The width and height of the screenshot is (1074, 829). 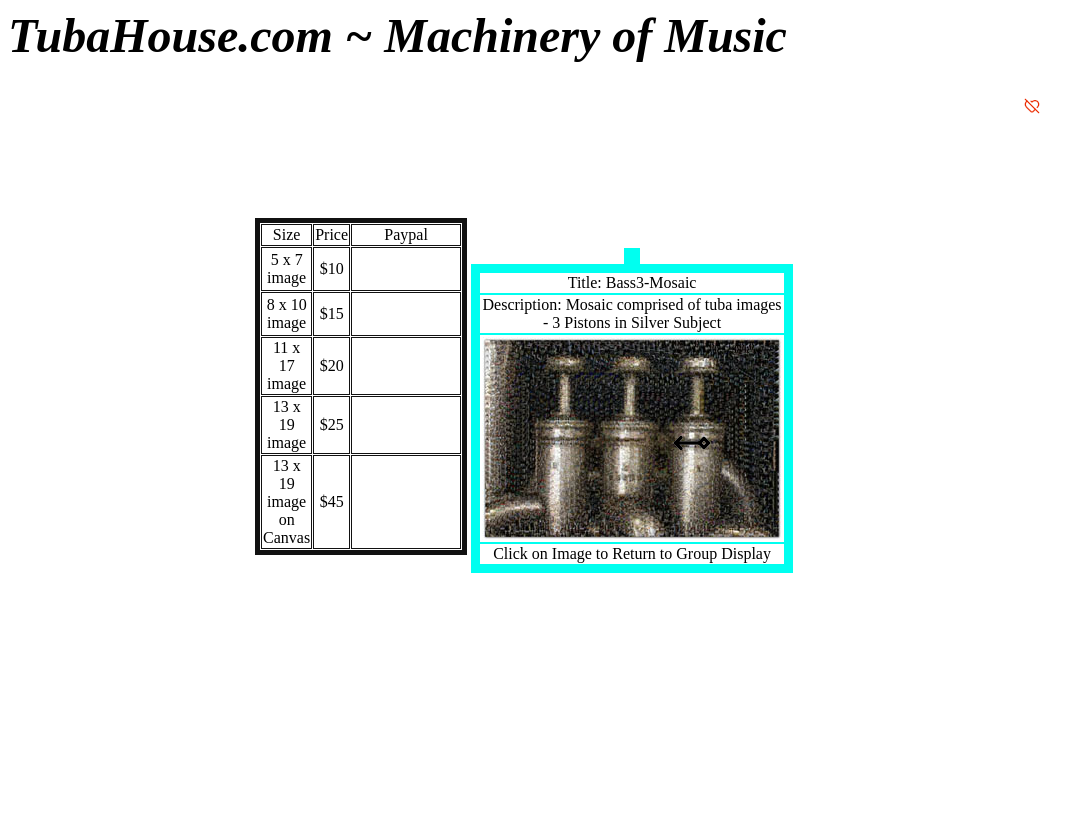 I want to click on remove from favorites, so click(x=1032, y=106).